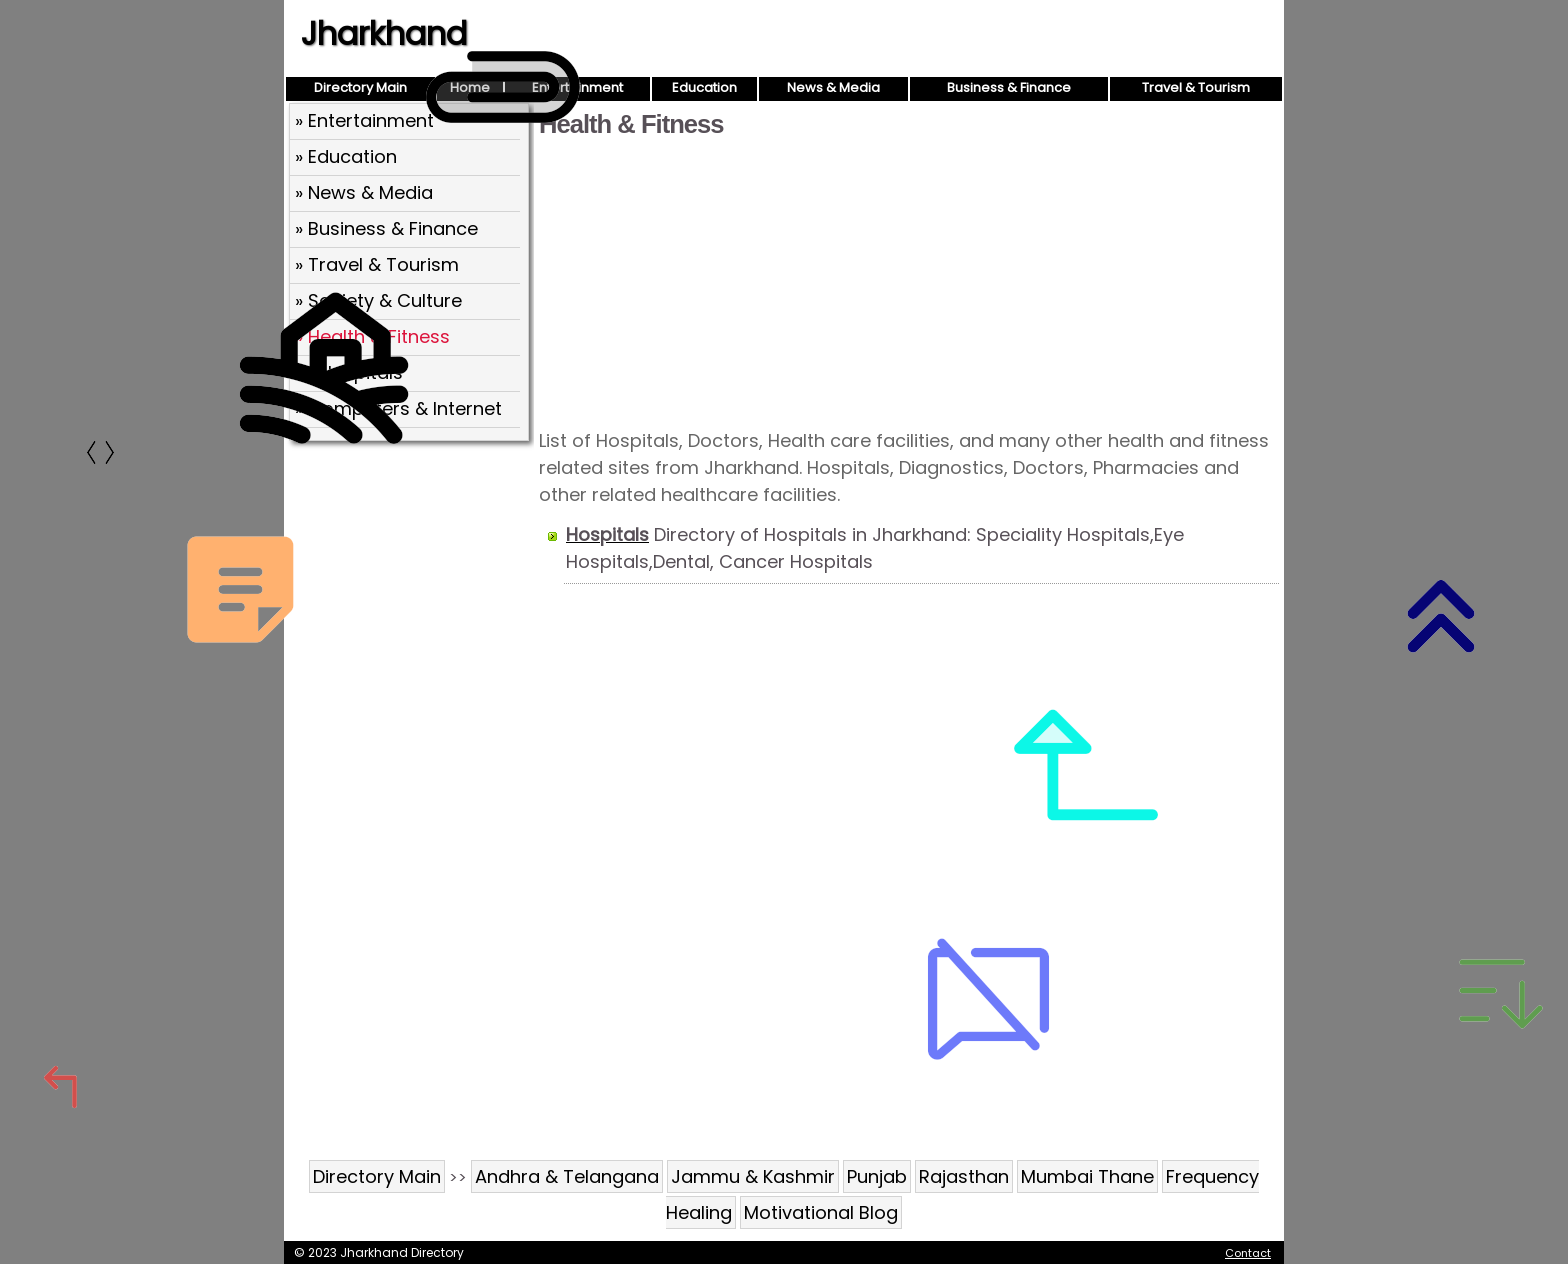 The width and height of the screenshot is (1568, 1264). What do you see at coordinates (1080, 770) in the screenshot?
I see `go back and return to top` at bounding box center [1080, 770].